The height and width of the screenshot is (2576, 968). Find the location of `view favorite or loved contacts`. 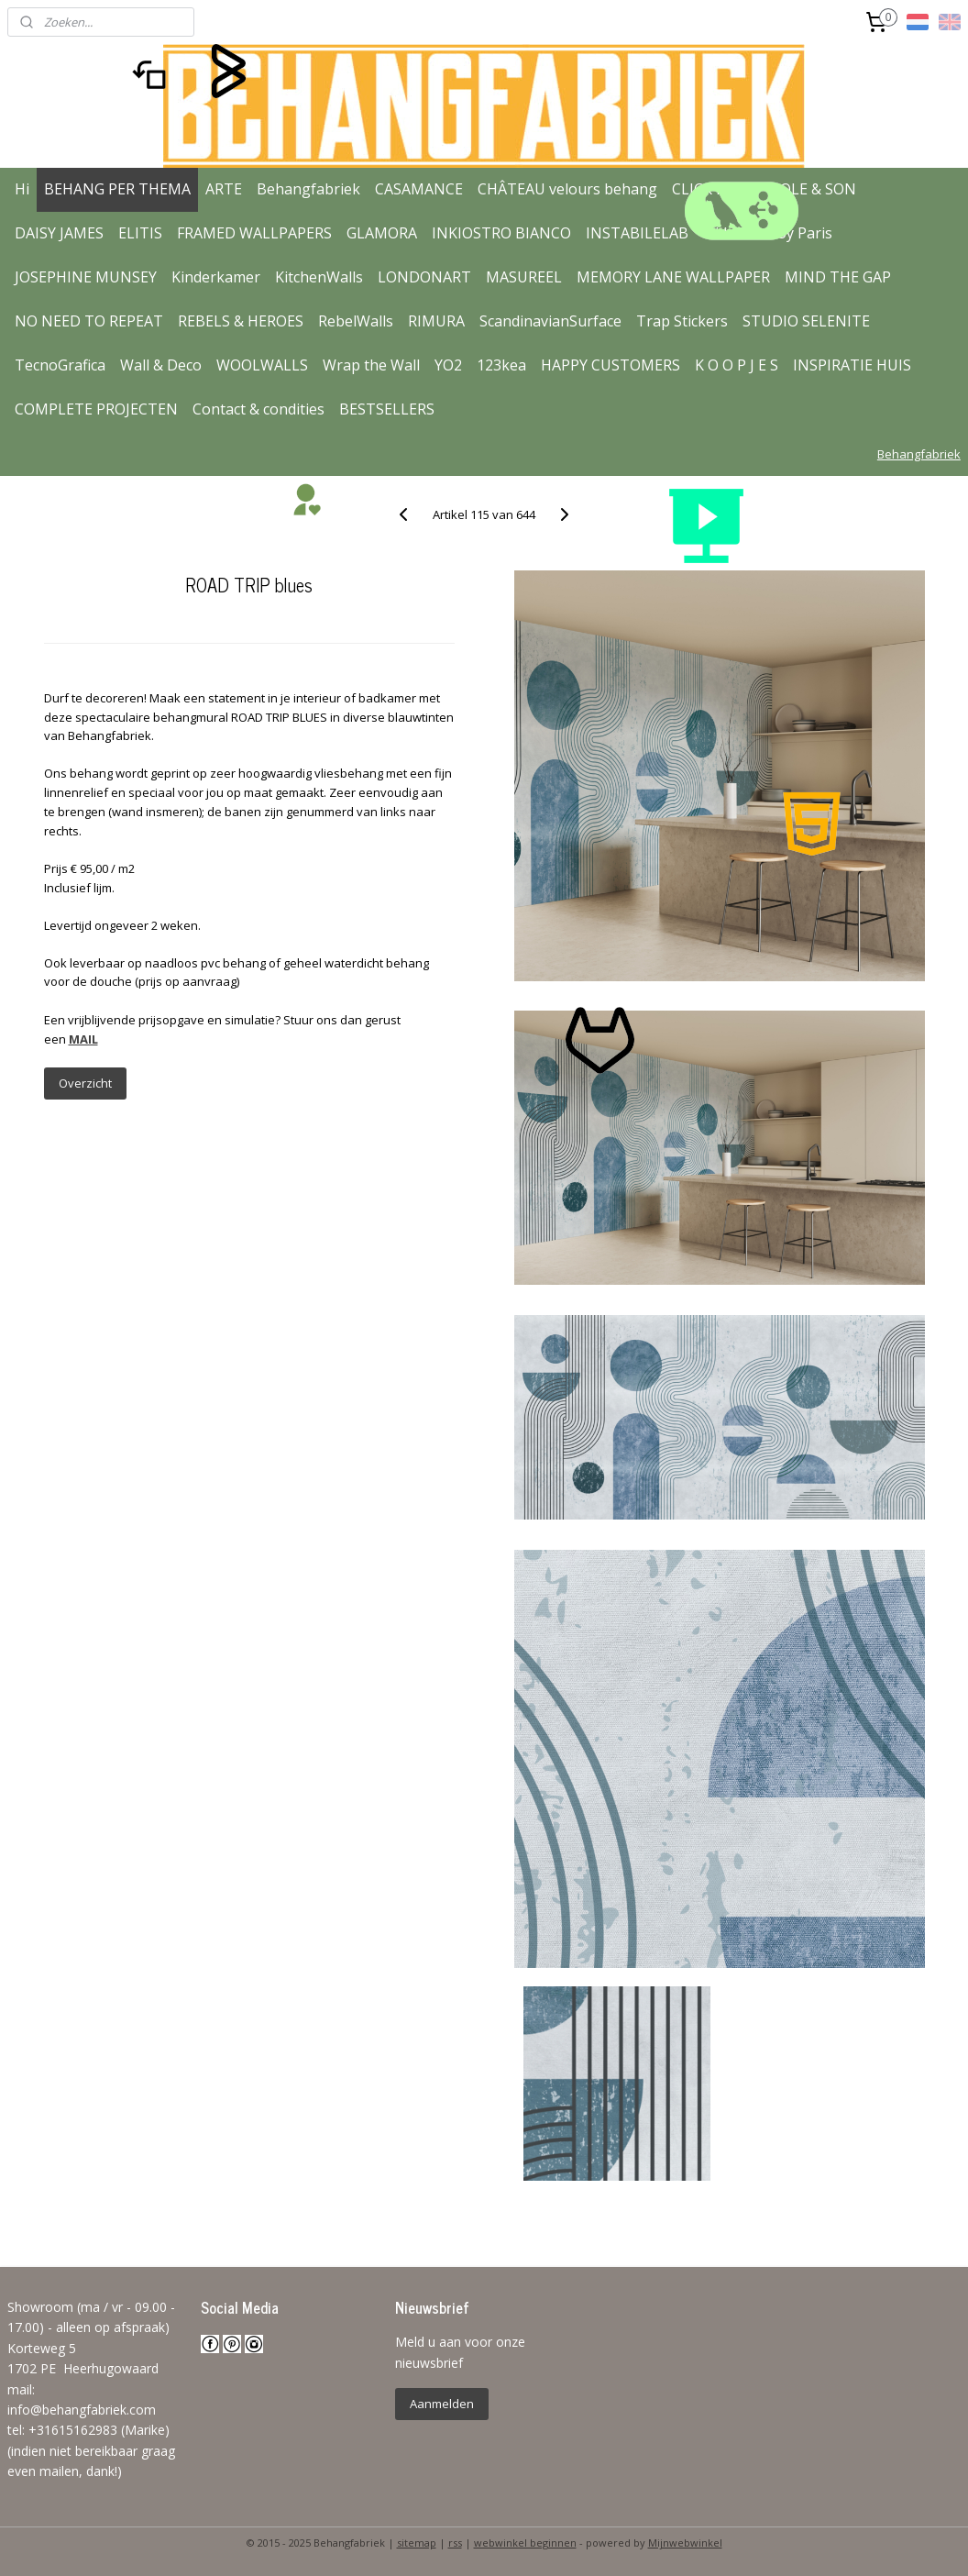

view favorite or loved contacts is located at coordinates (305, 500).